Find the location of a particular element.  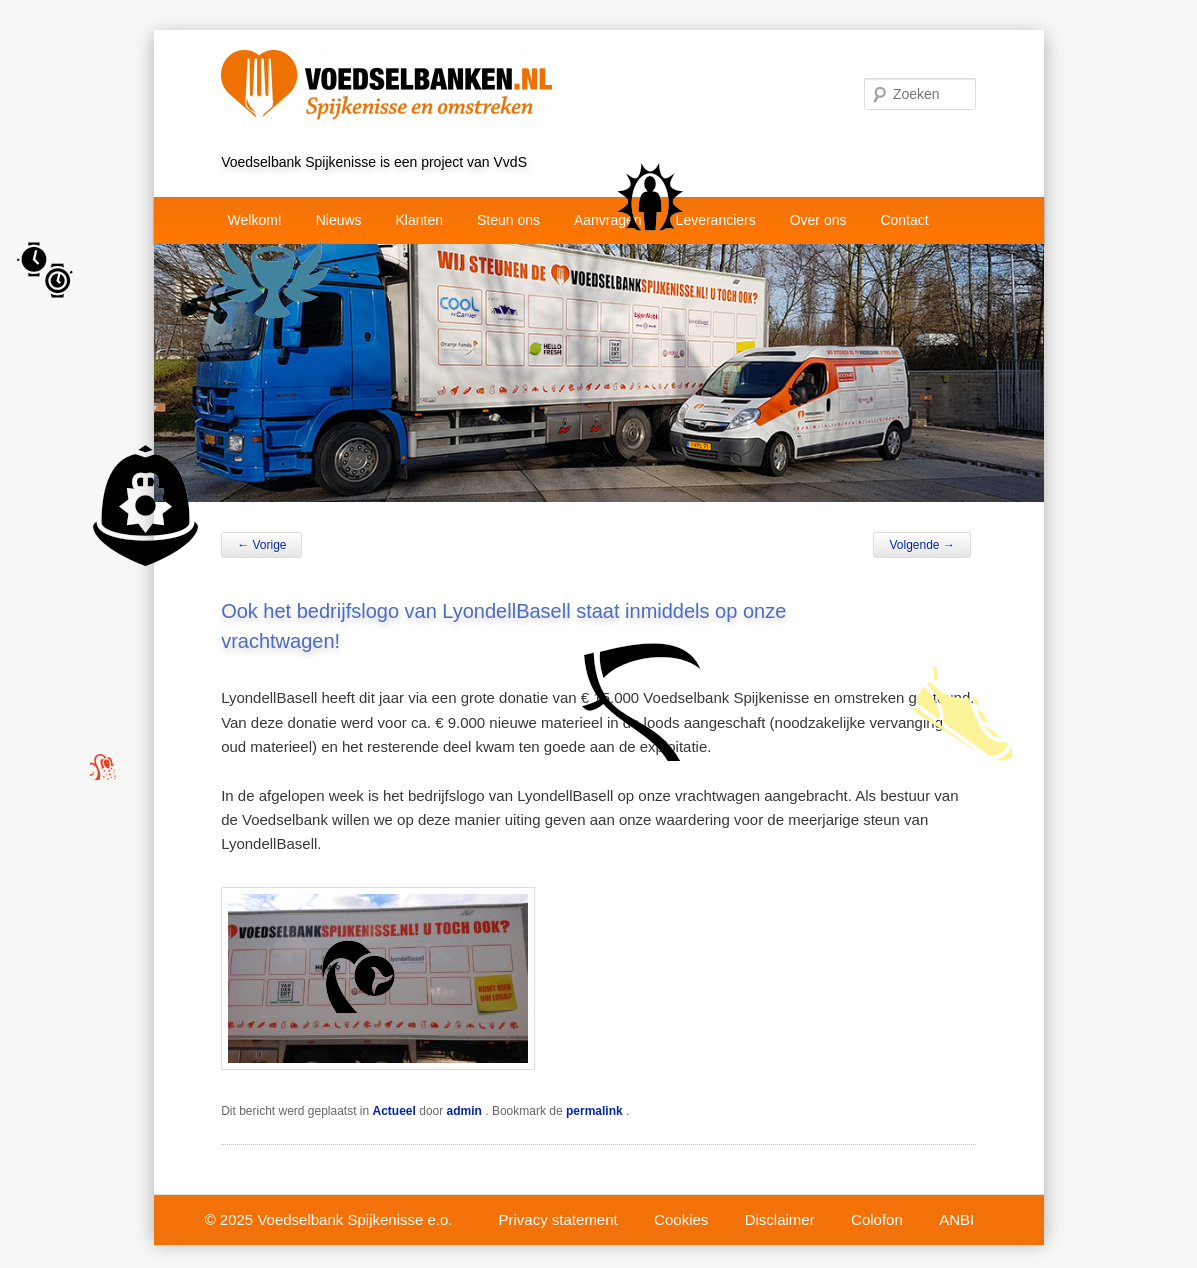

select the scythe weapon or tool is located at coordinates (642, 702).